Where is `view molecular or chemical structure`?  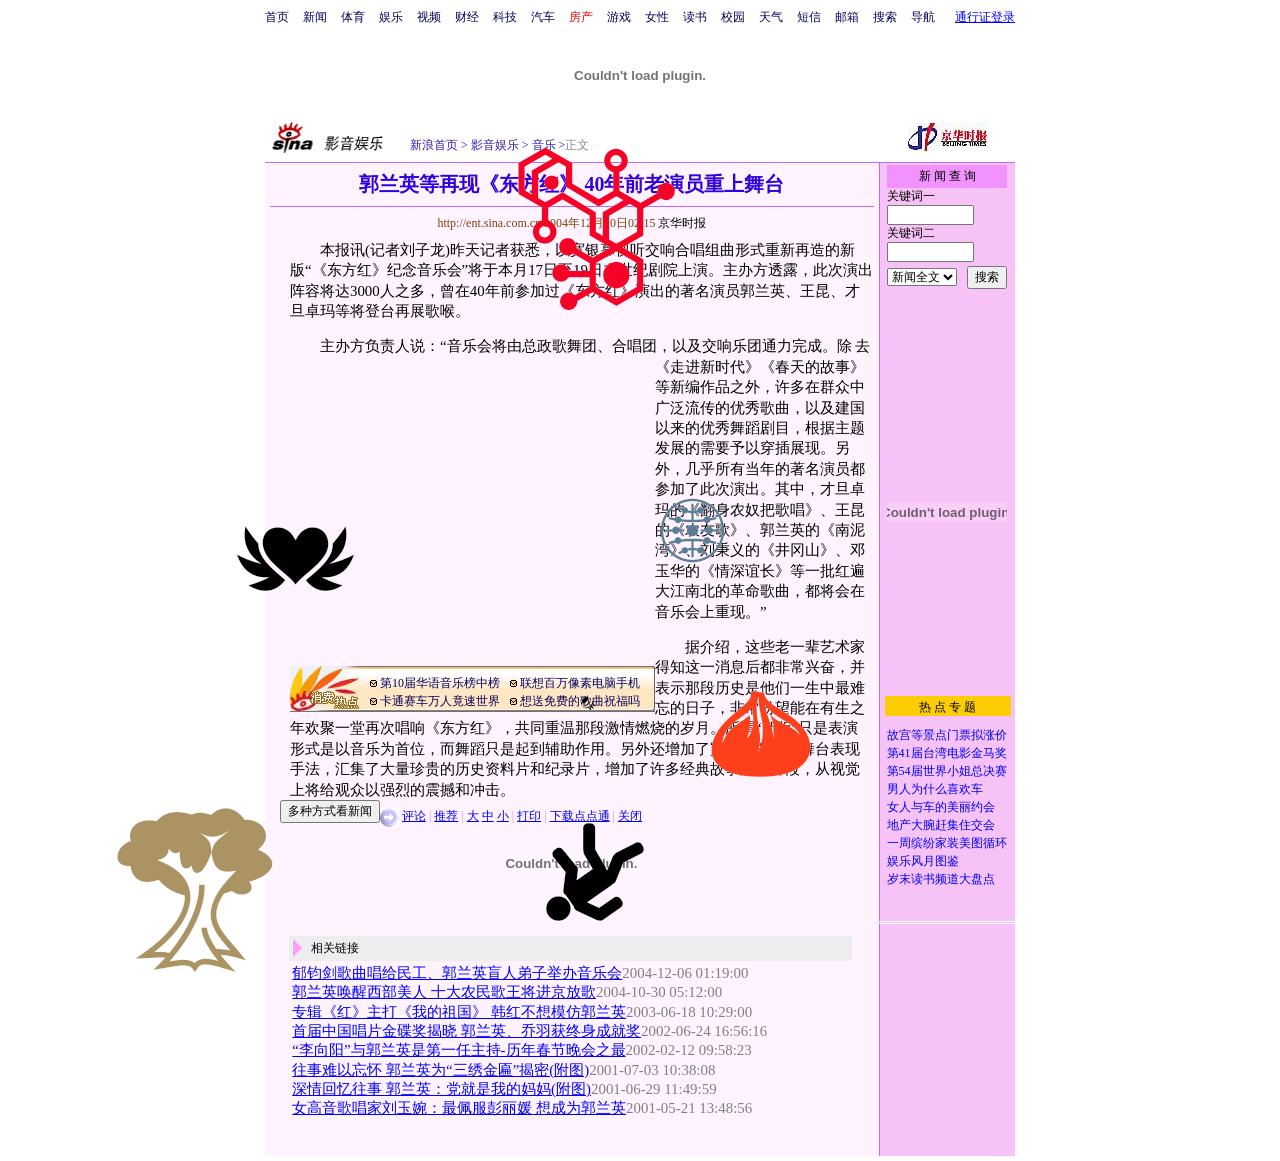 view molecular or chemical structure is located at coordinates (596, 229).